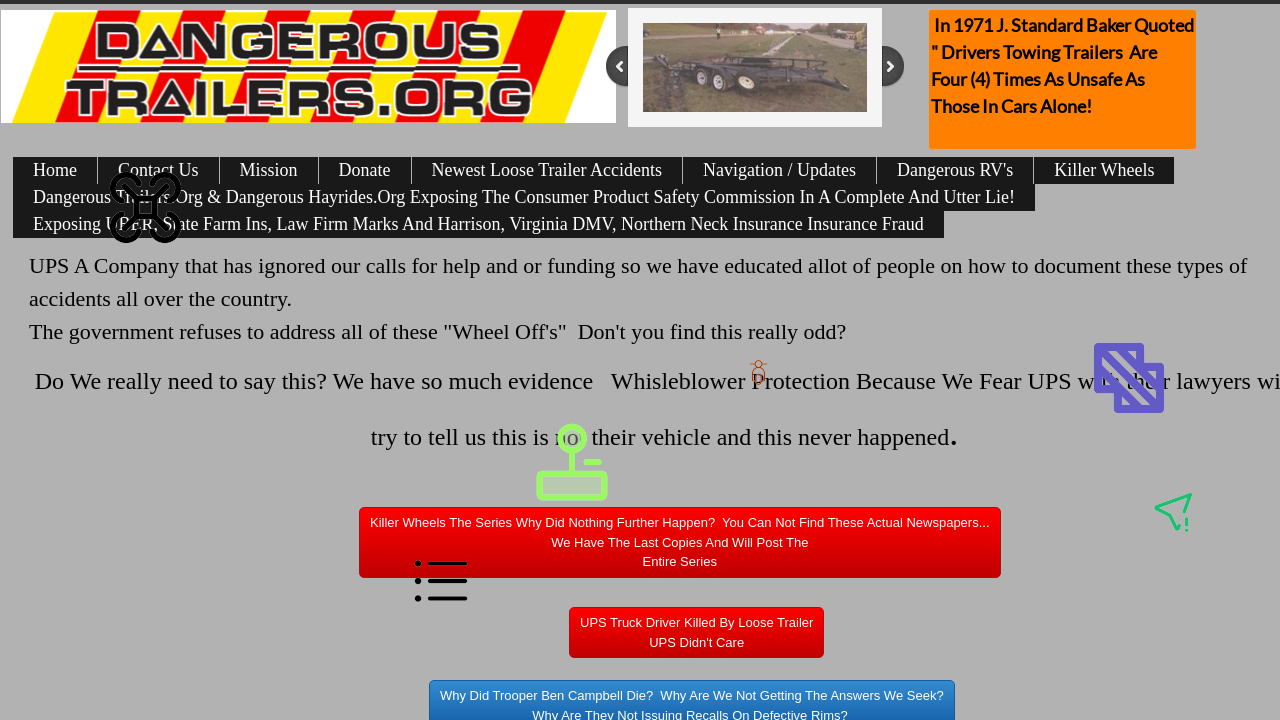  I want to click on location alert or warning, so click(1173, 511).